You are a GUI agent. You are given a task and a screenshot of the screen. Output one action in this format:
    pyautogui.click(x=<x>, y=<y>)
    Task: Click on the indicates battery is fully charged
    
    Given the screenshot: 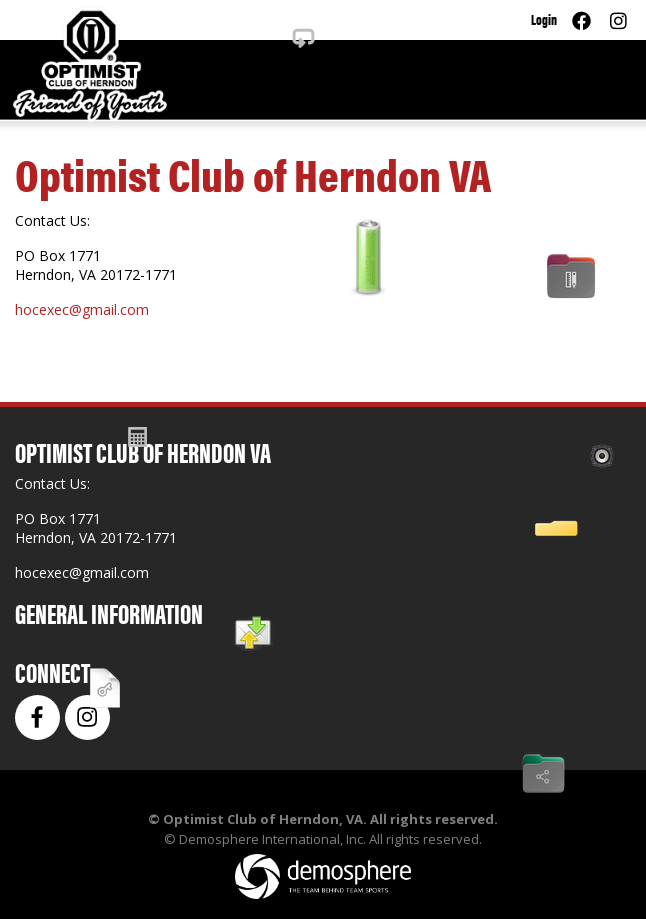 What is the action you would take?
    pyautogui.click(x=368, y=258)
    